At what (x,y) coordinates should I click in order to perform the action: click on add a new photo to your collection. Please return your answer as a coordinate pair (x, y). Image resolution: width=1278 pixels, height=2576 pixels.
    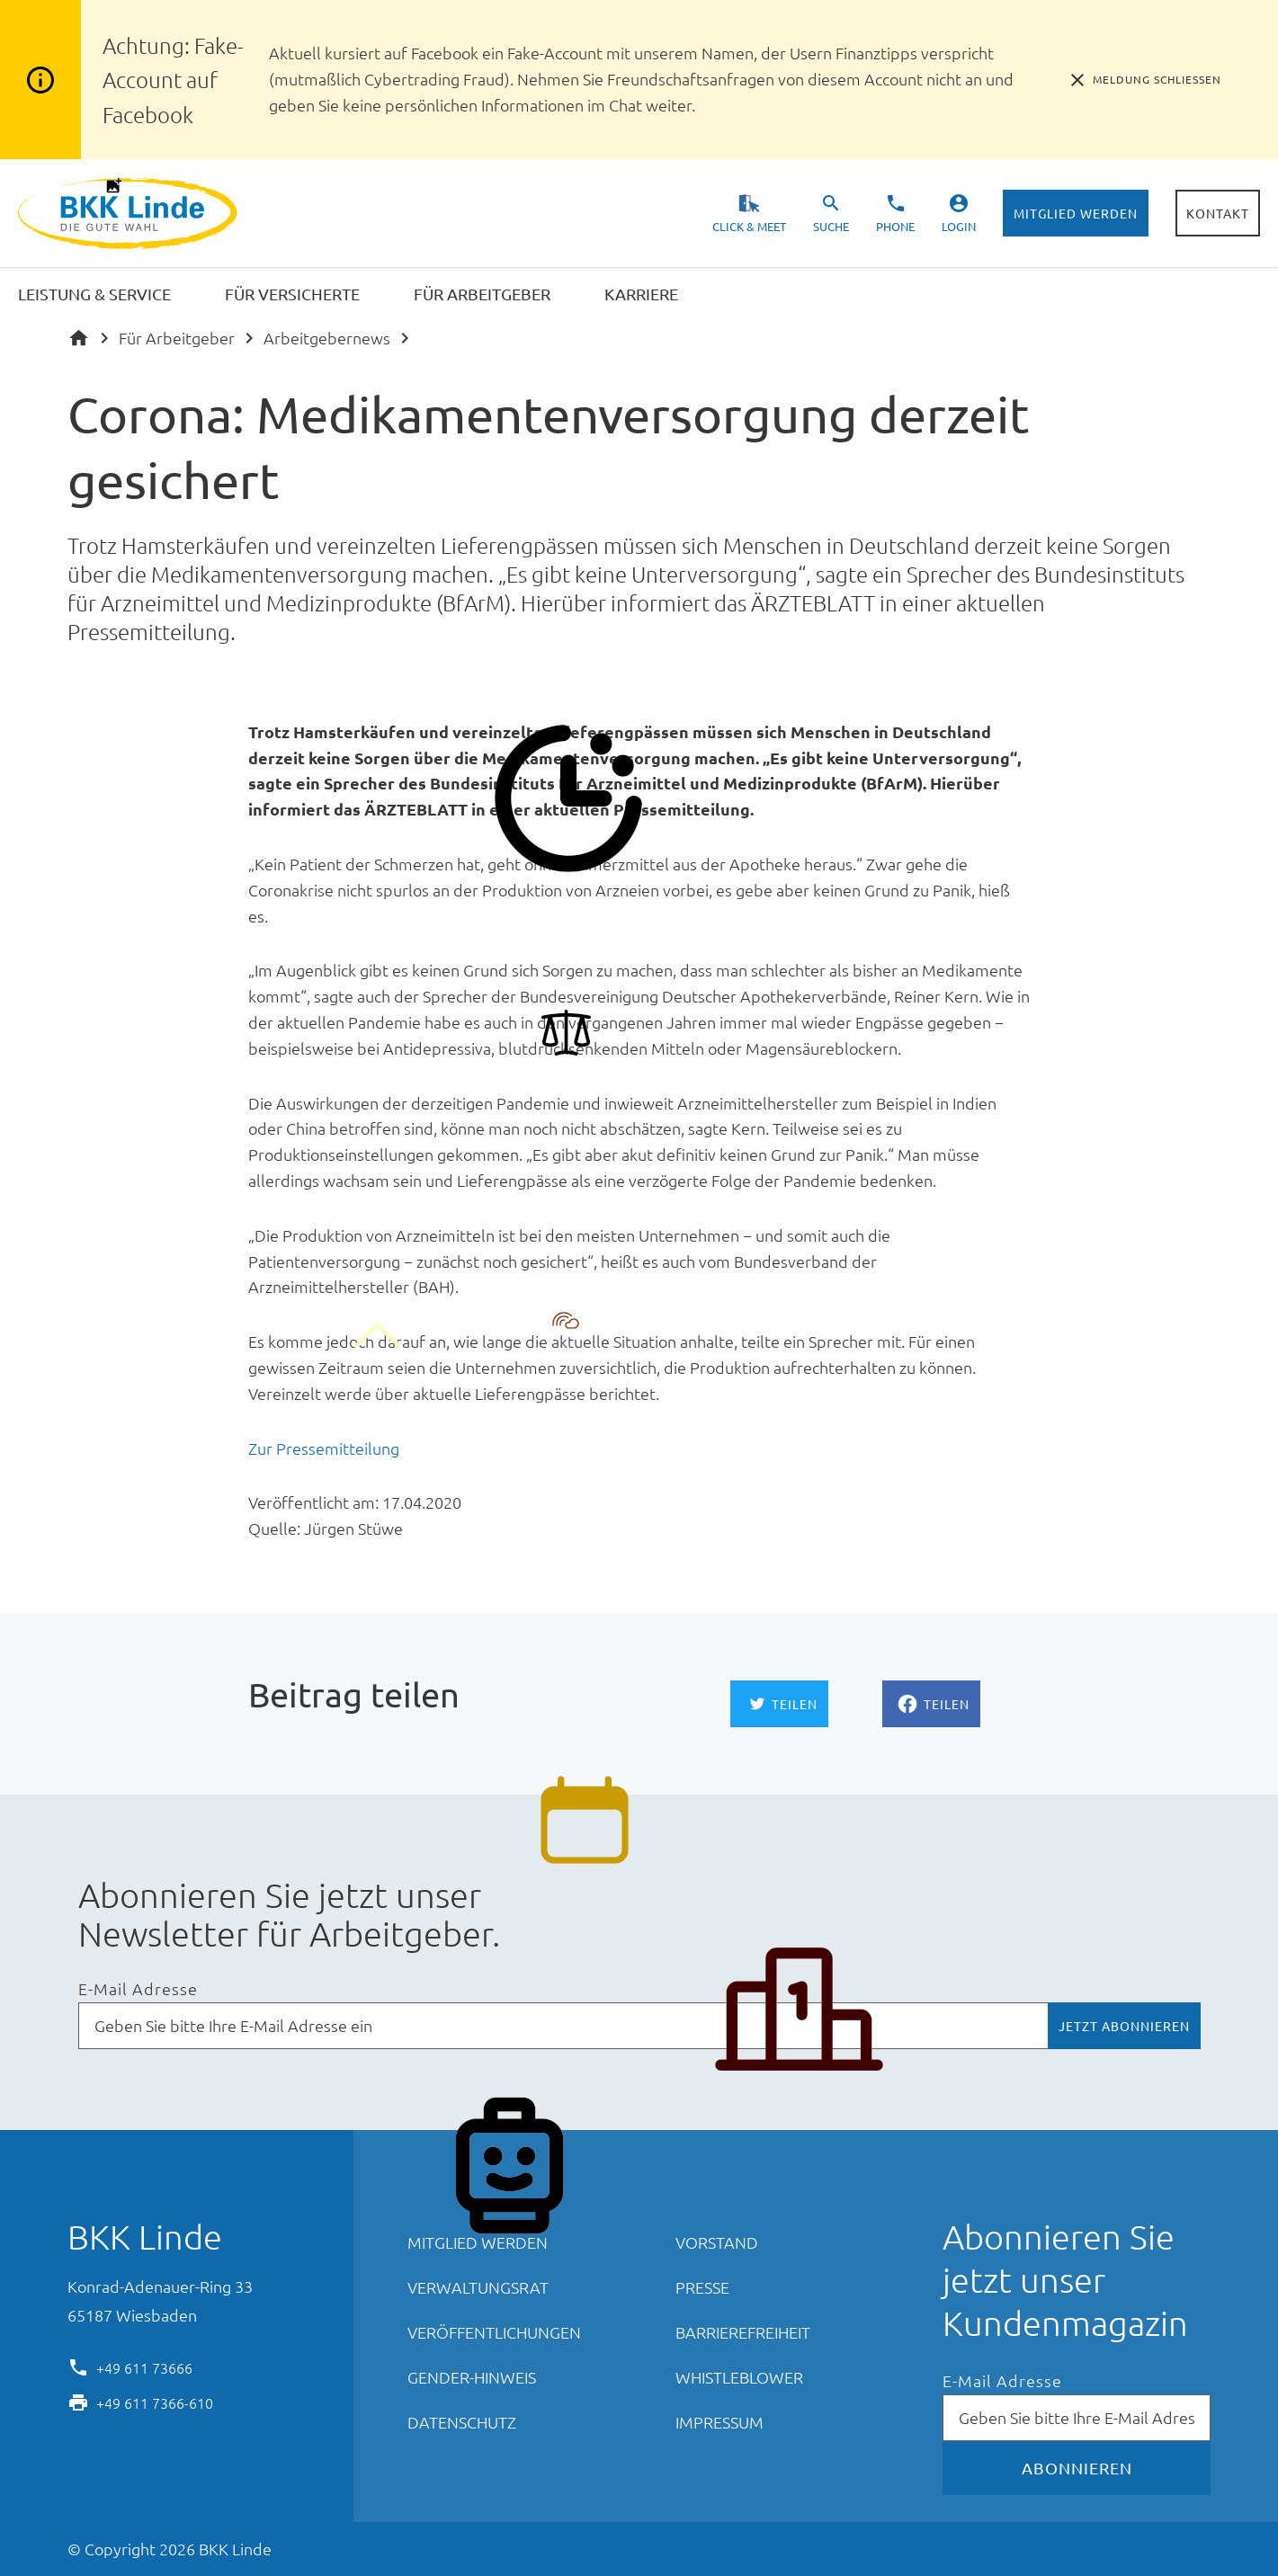
    Looking at the image, I should click on (113, 185).